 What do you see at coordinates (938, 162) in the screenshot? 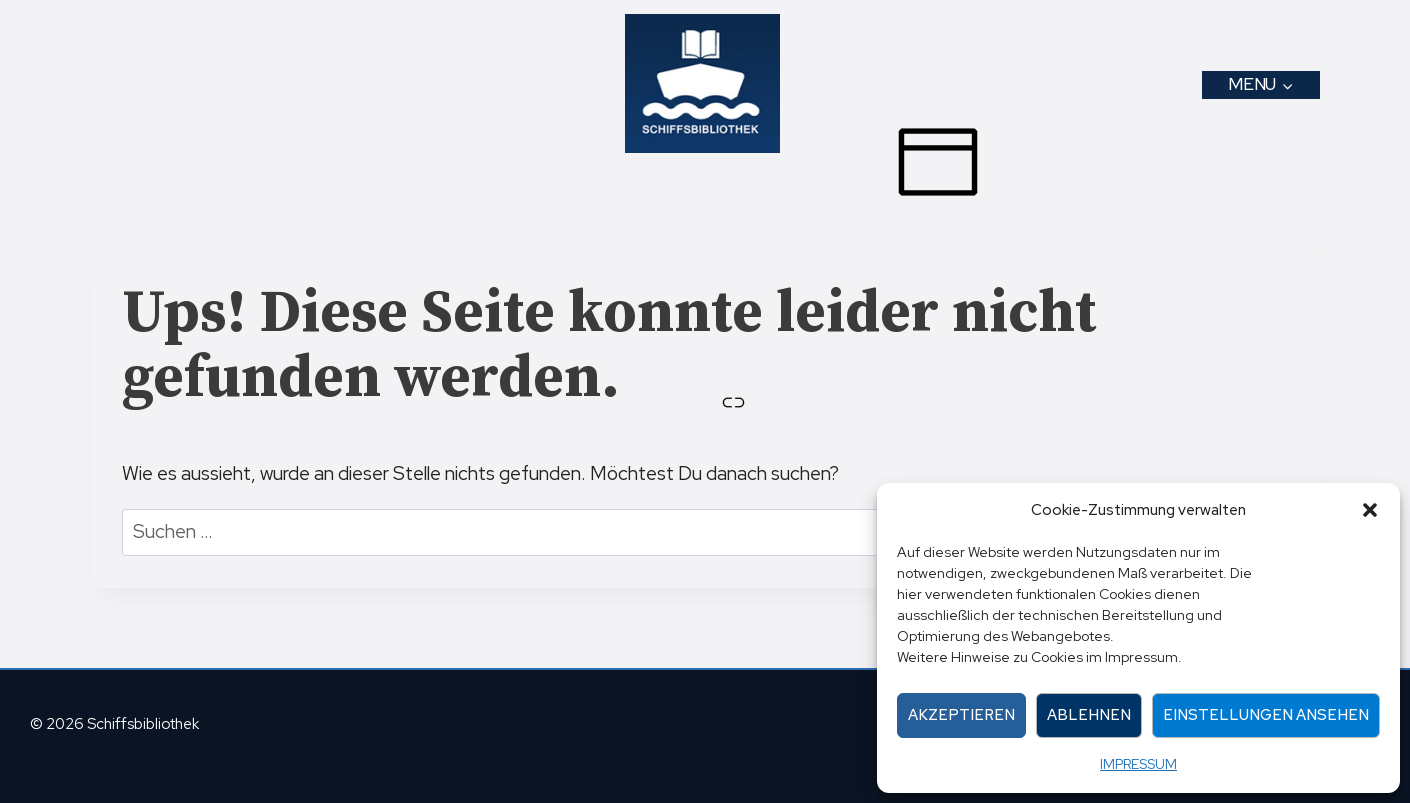
I see `open in a new window` at bounding box center [938, 162].